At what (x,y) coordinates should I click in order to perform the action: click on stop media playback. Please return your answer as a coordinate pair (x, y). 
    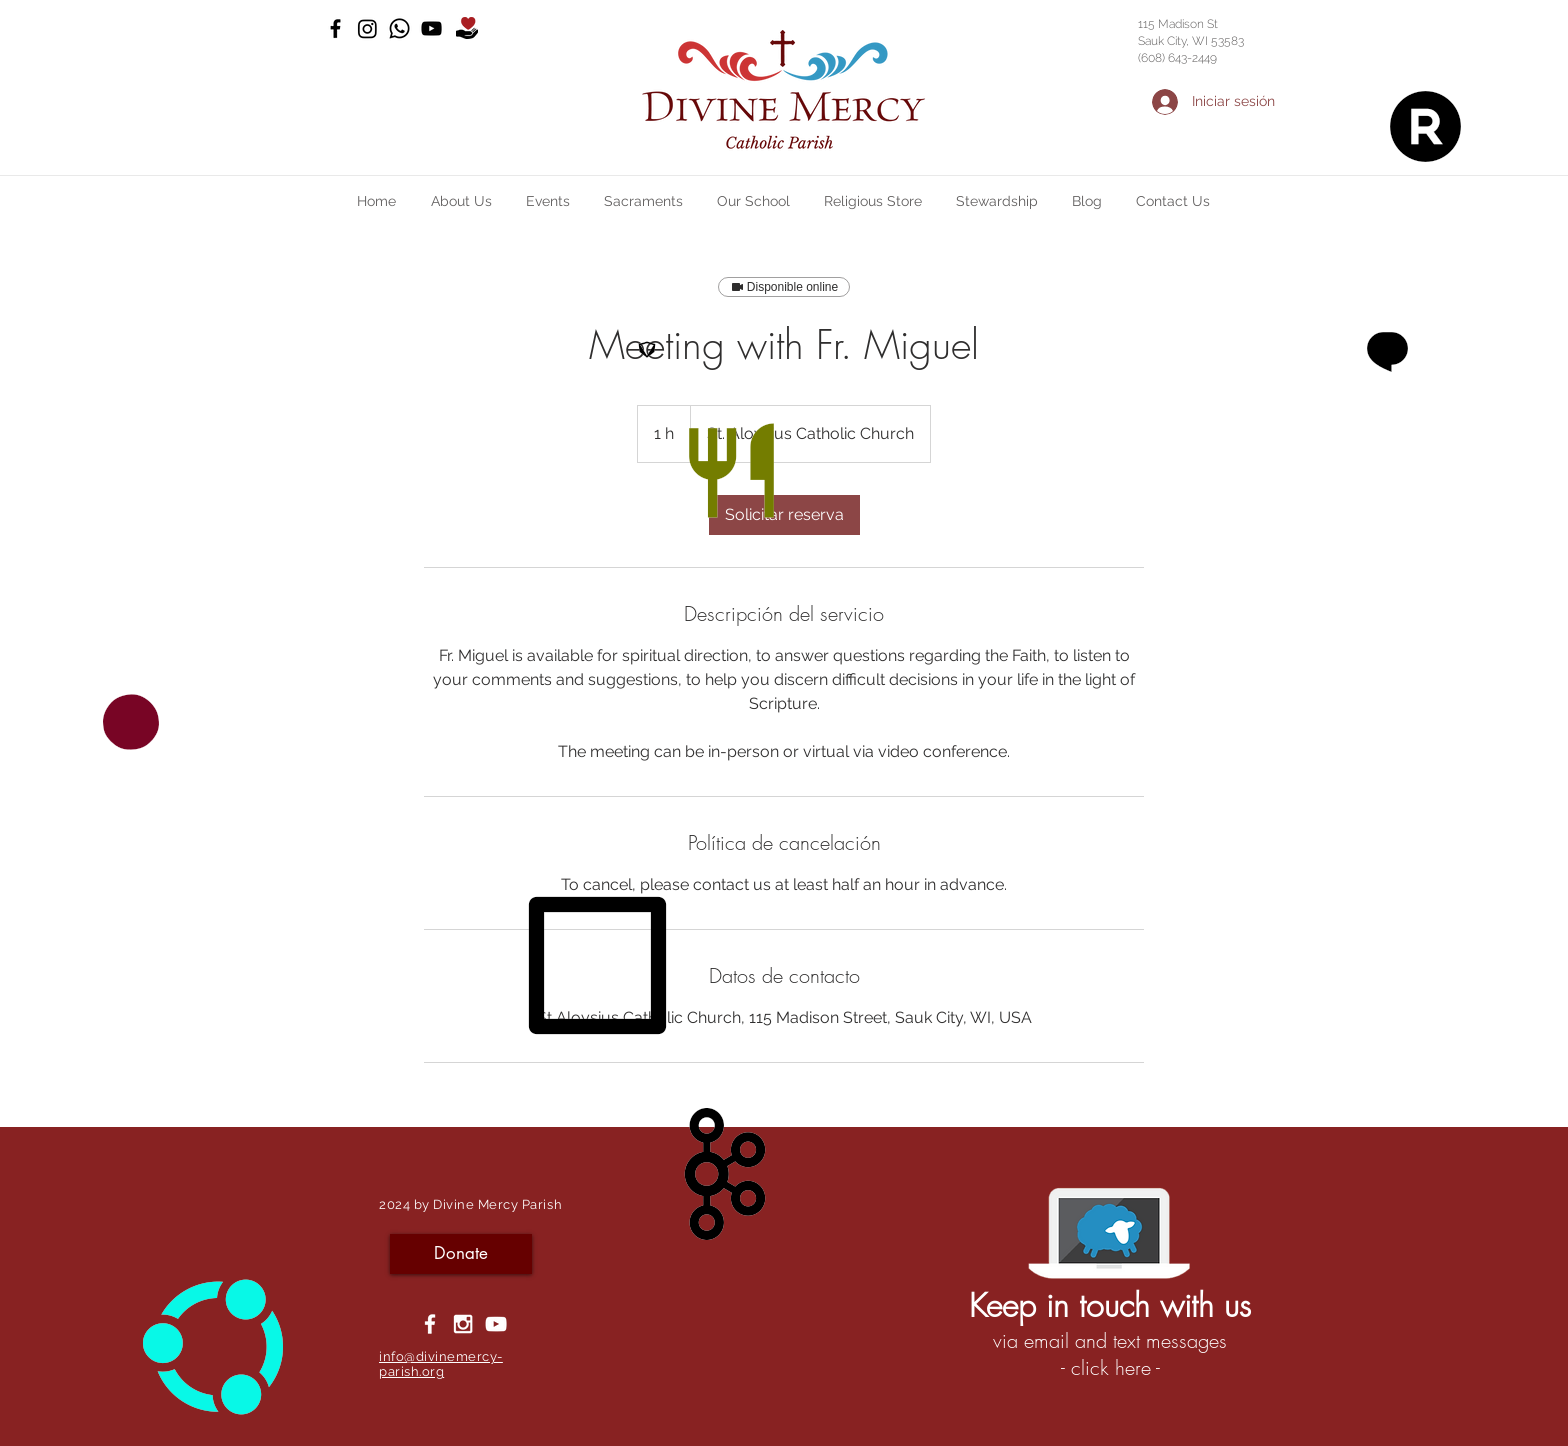
    Looking at the image, I should click on (597, 965).